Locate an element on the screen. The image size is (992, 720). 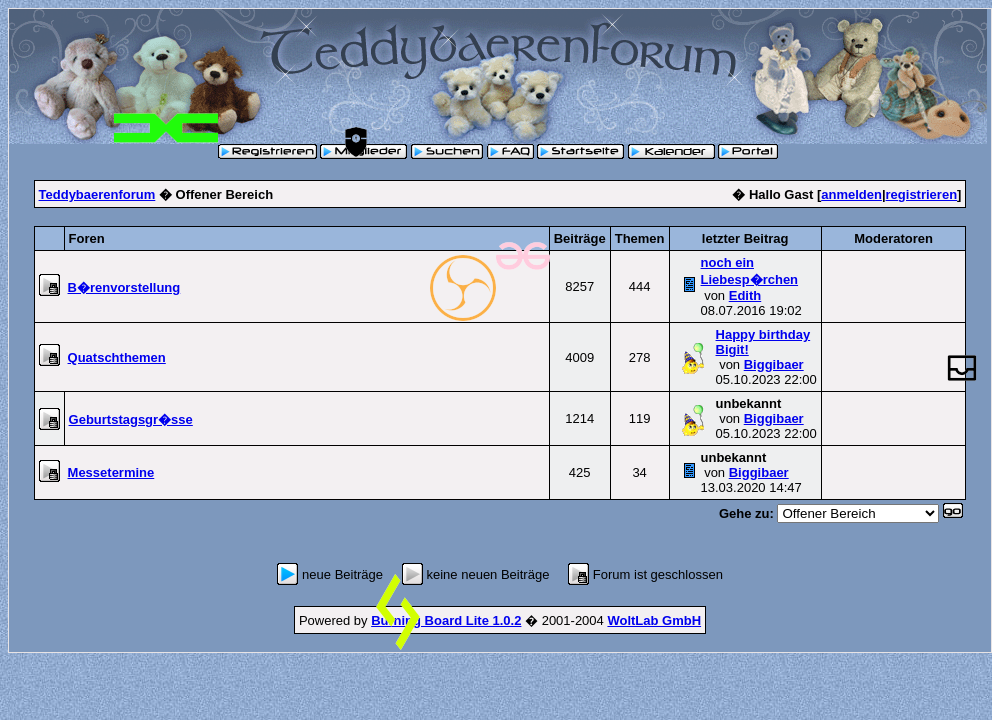
dacia brand logo is located at coordinates (166, 128).